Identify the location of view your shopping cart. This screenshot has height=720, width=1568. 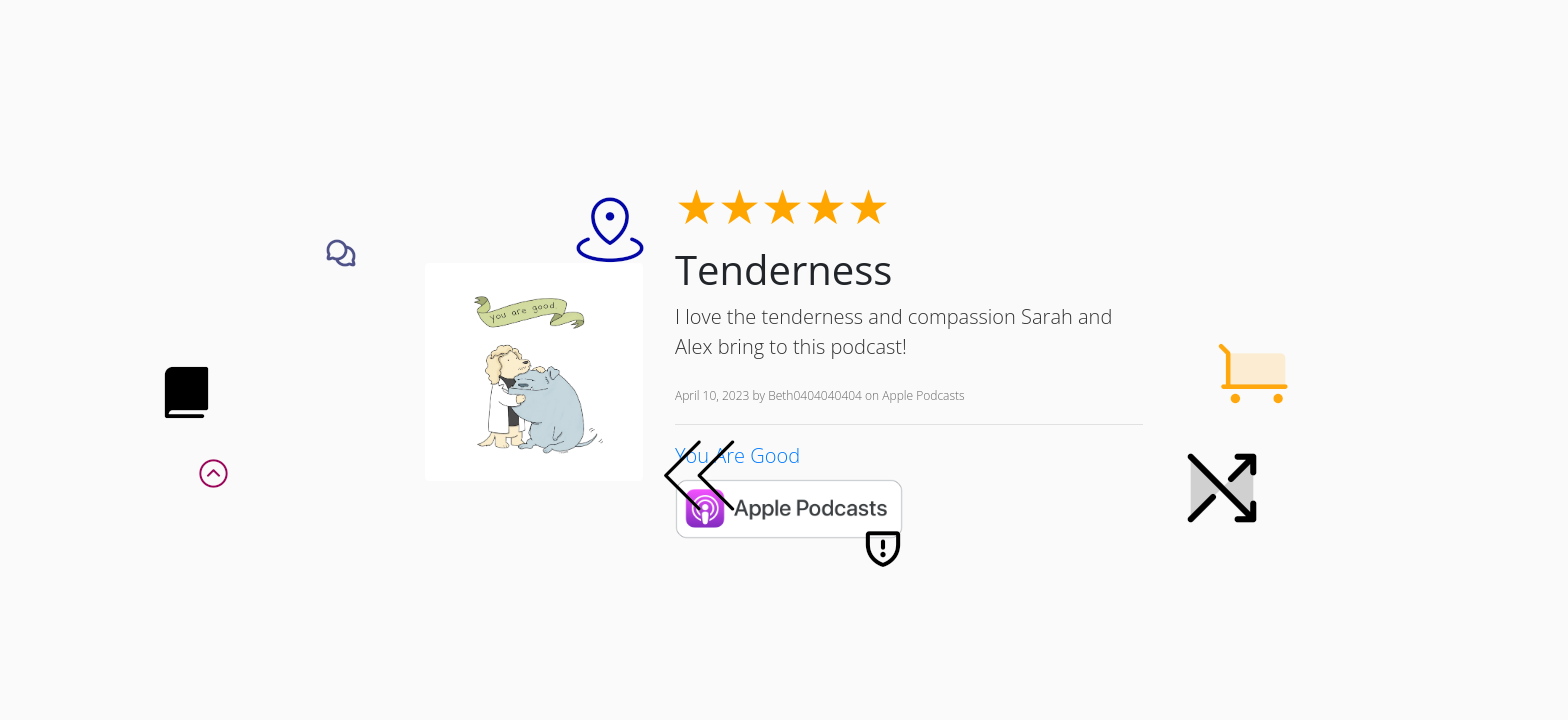
(1252, 370).